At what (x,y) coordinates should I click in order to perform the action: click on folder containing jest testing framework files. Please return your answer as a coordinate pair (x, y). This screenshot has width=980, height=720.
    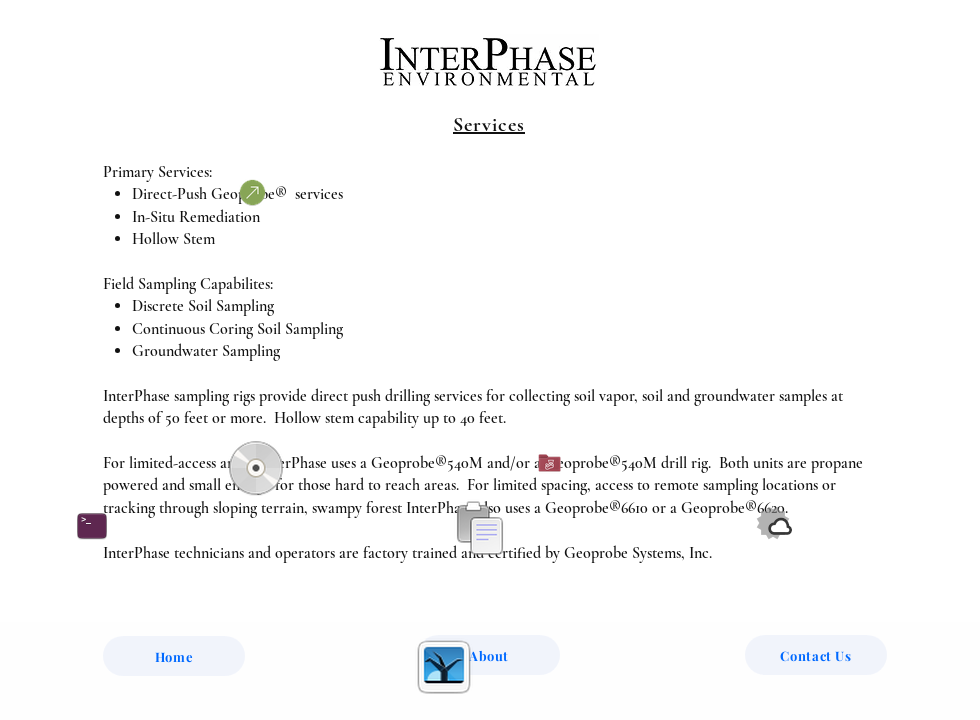
    Looking at the image, I should click on (549, 463).